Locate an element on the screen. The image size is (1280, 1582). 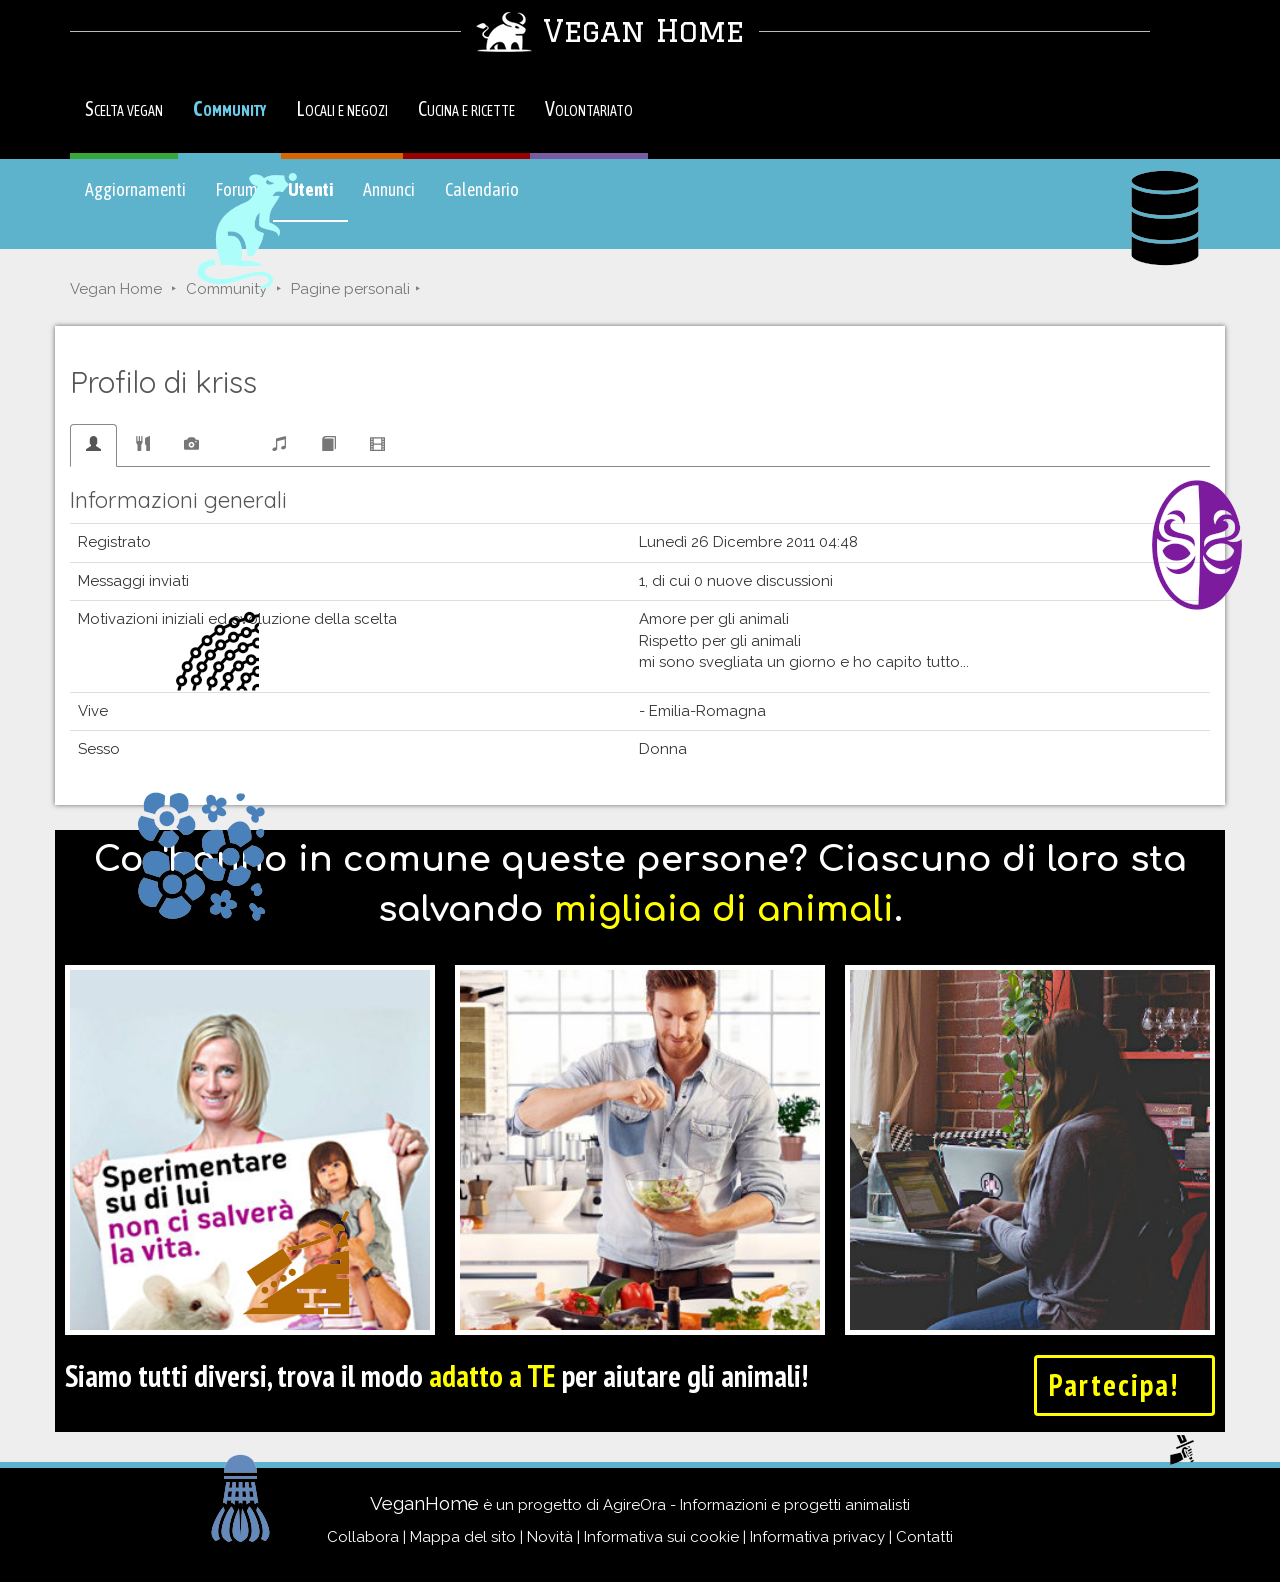
level up or progression indicator is located at coordinates (297, 1262).